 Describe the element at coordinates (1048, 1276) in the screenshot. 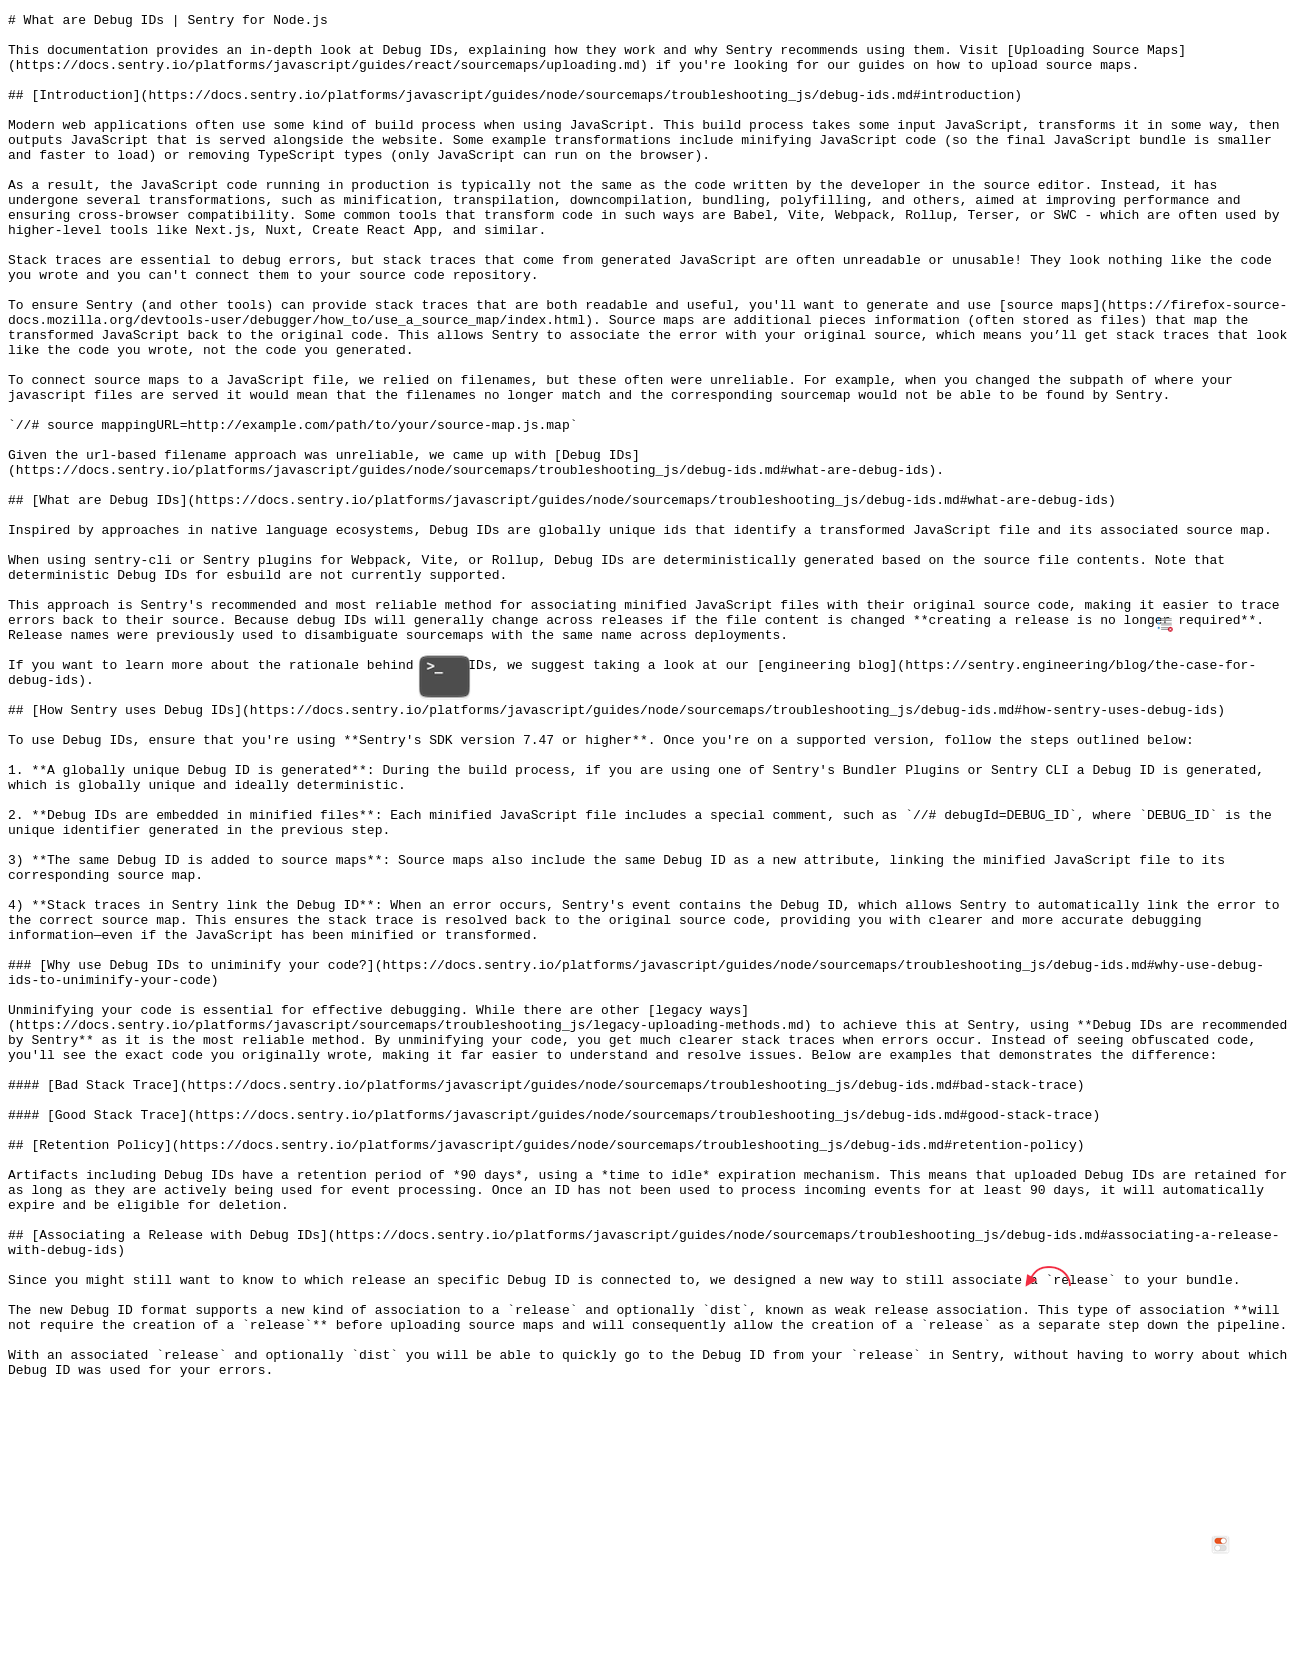

I see `undo the last action` at that location.